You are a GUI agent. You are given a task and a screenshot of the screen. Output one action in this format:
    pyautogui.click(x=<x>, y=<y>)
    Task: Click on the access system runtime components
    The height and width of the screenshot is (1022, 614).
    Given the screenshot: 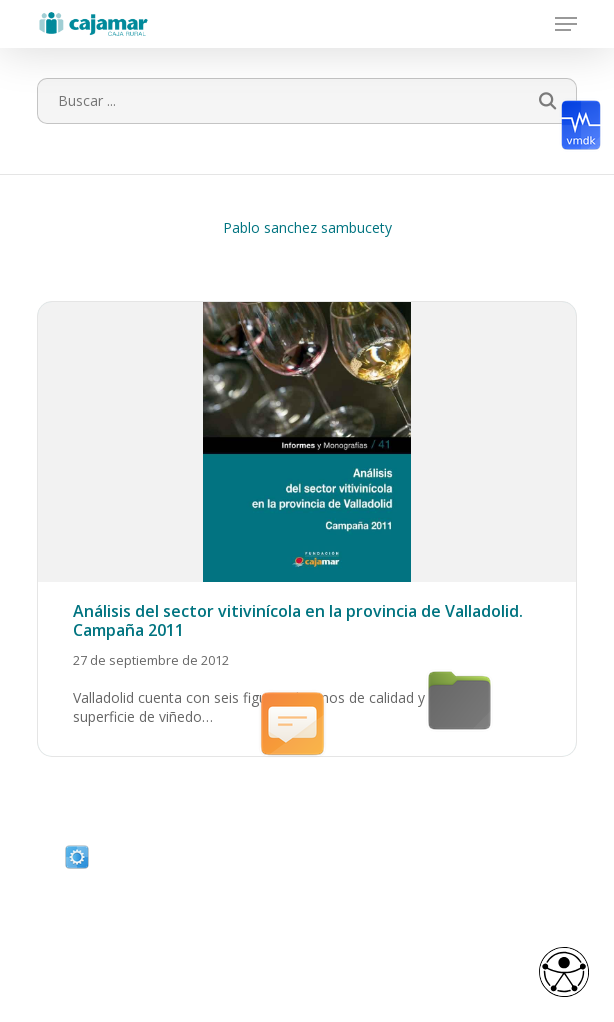 What is the action you would take?
    pyautogui.click(x=77, y=857)
    